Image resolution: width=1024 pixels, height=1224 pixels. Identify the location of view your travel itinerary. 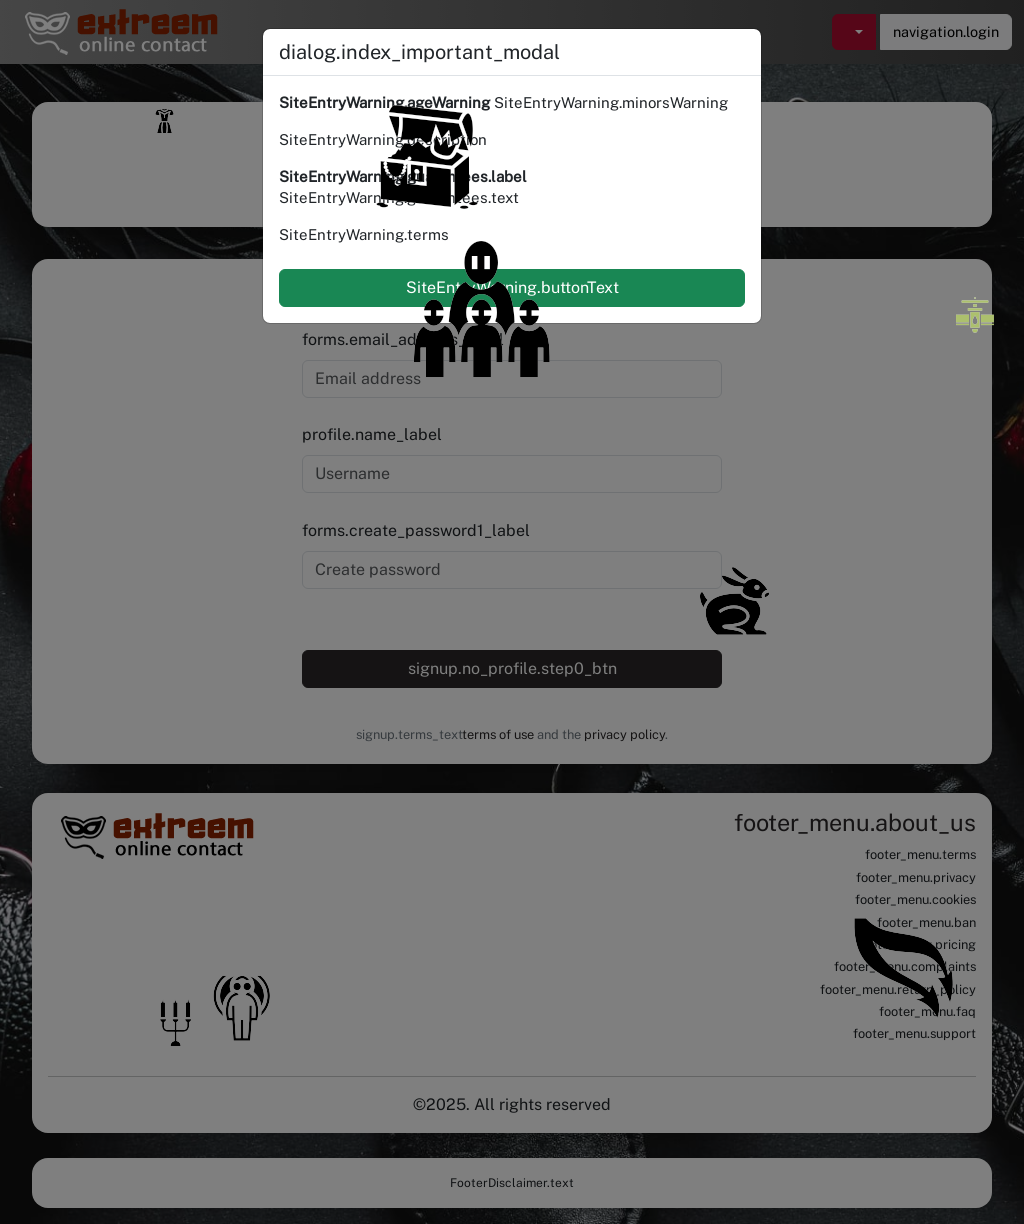
(903, 968).